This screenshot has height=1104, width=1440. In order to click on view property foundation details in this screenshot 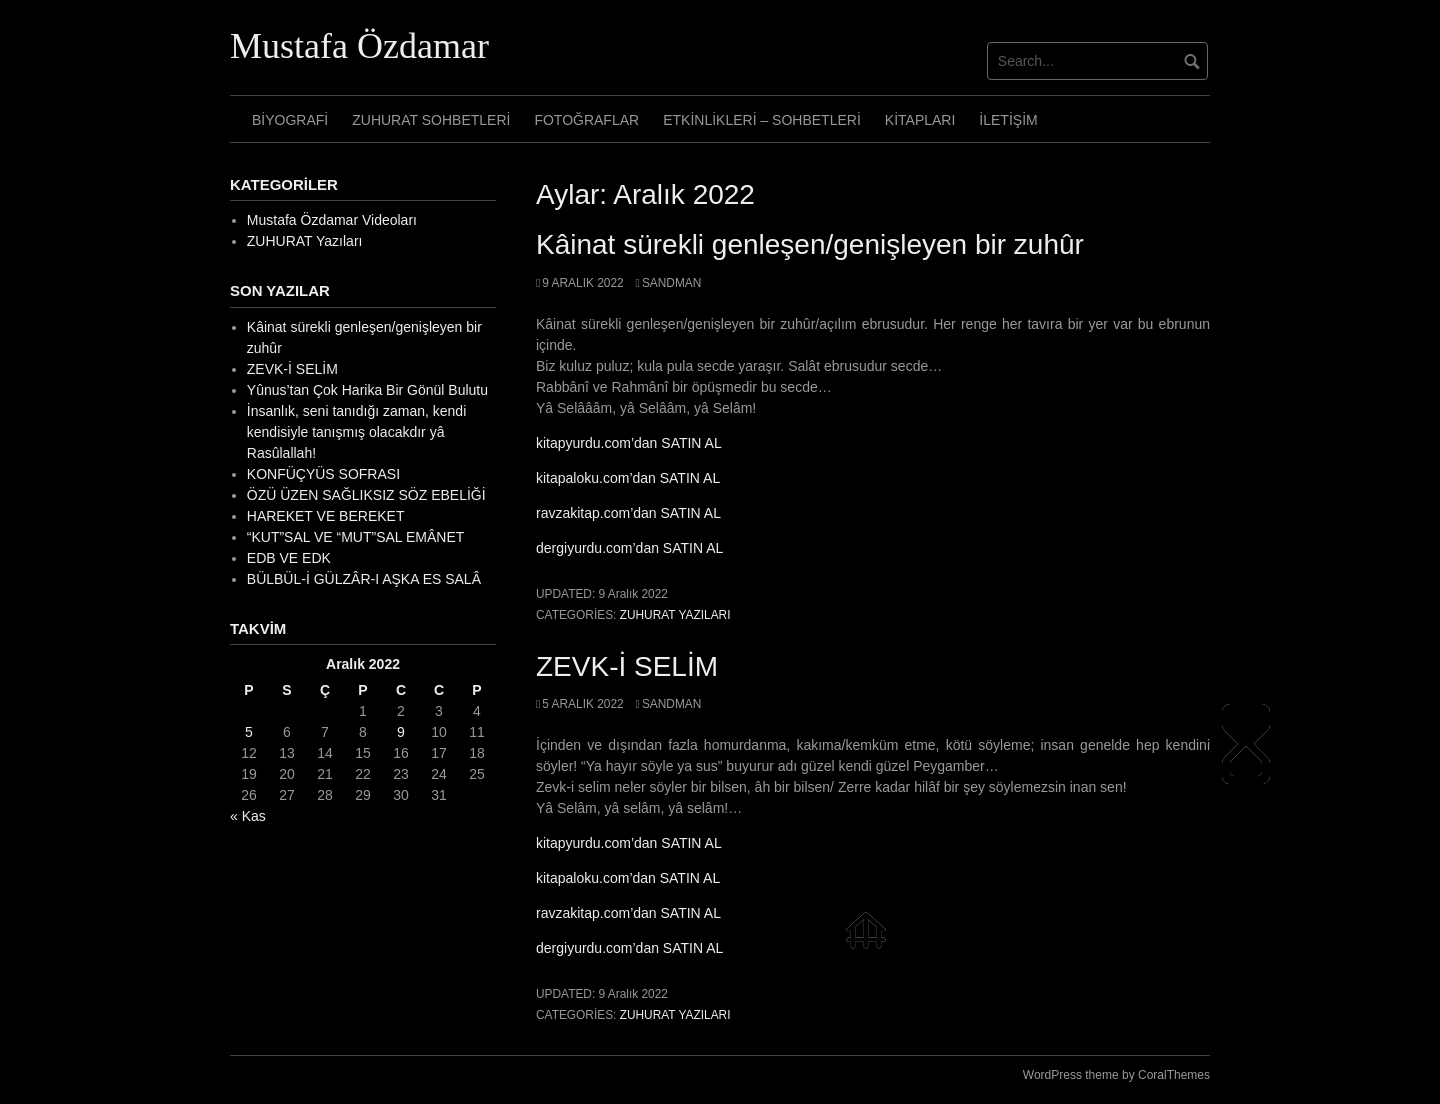, I will do `click(866, 931)`.